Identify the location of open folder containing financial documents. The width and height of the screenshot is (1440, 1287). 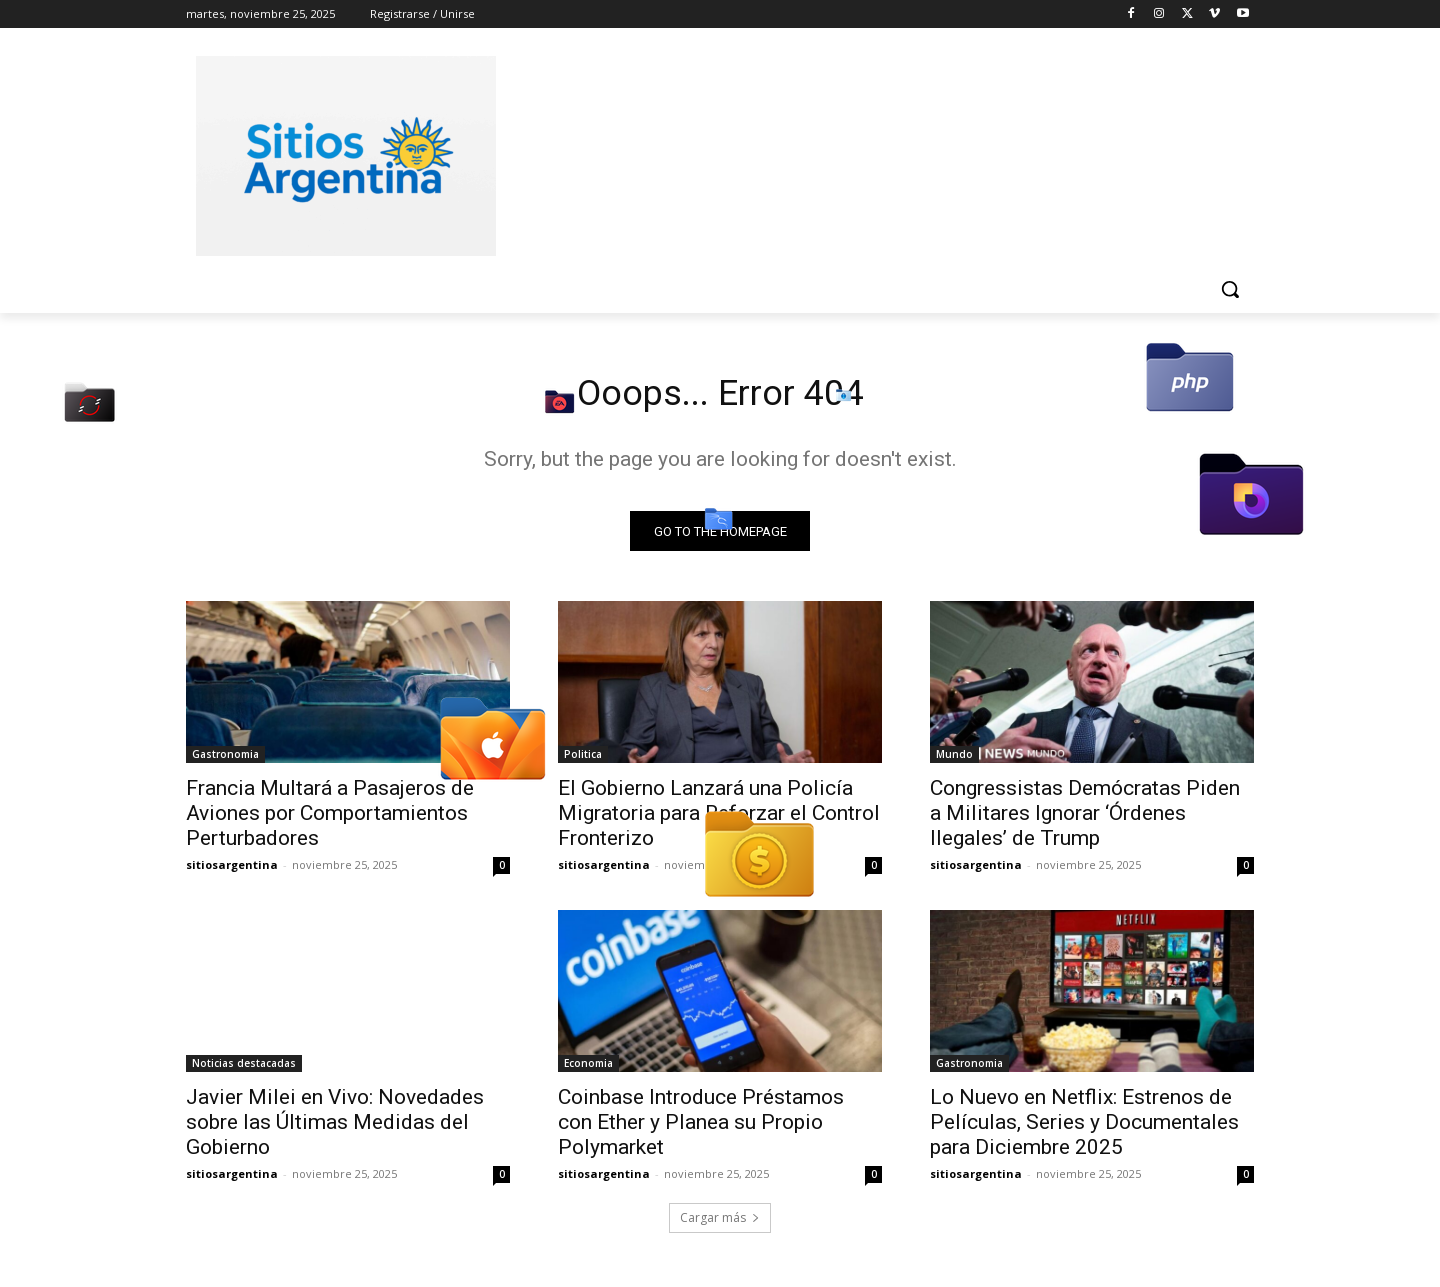
(759, 857).